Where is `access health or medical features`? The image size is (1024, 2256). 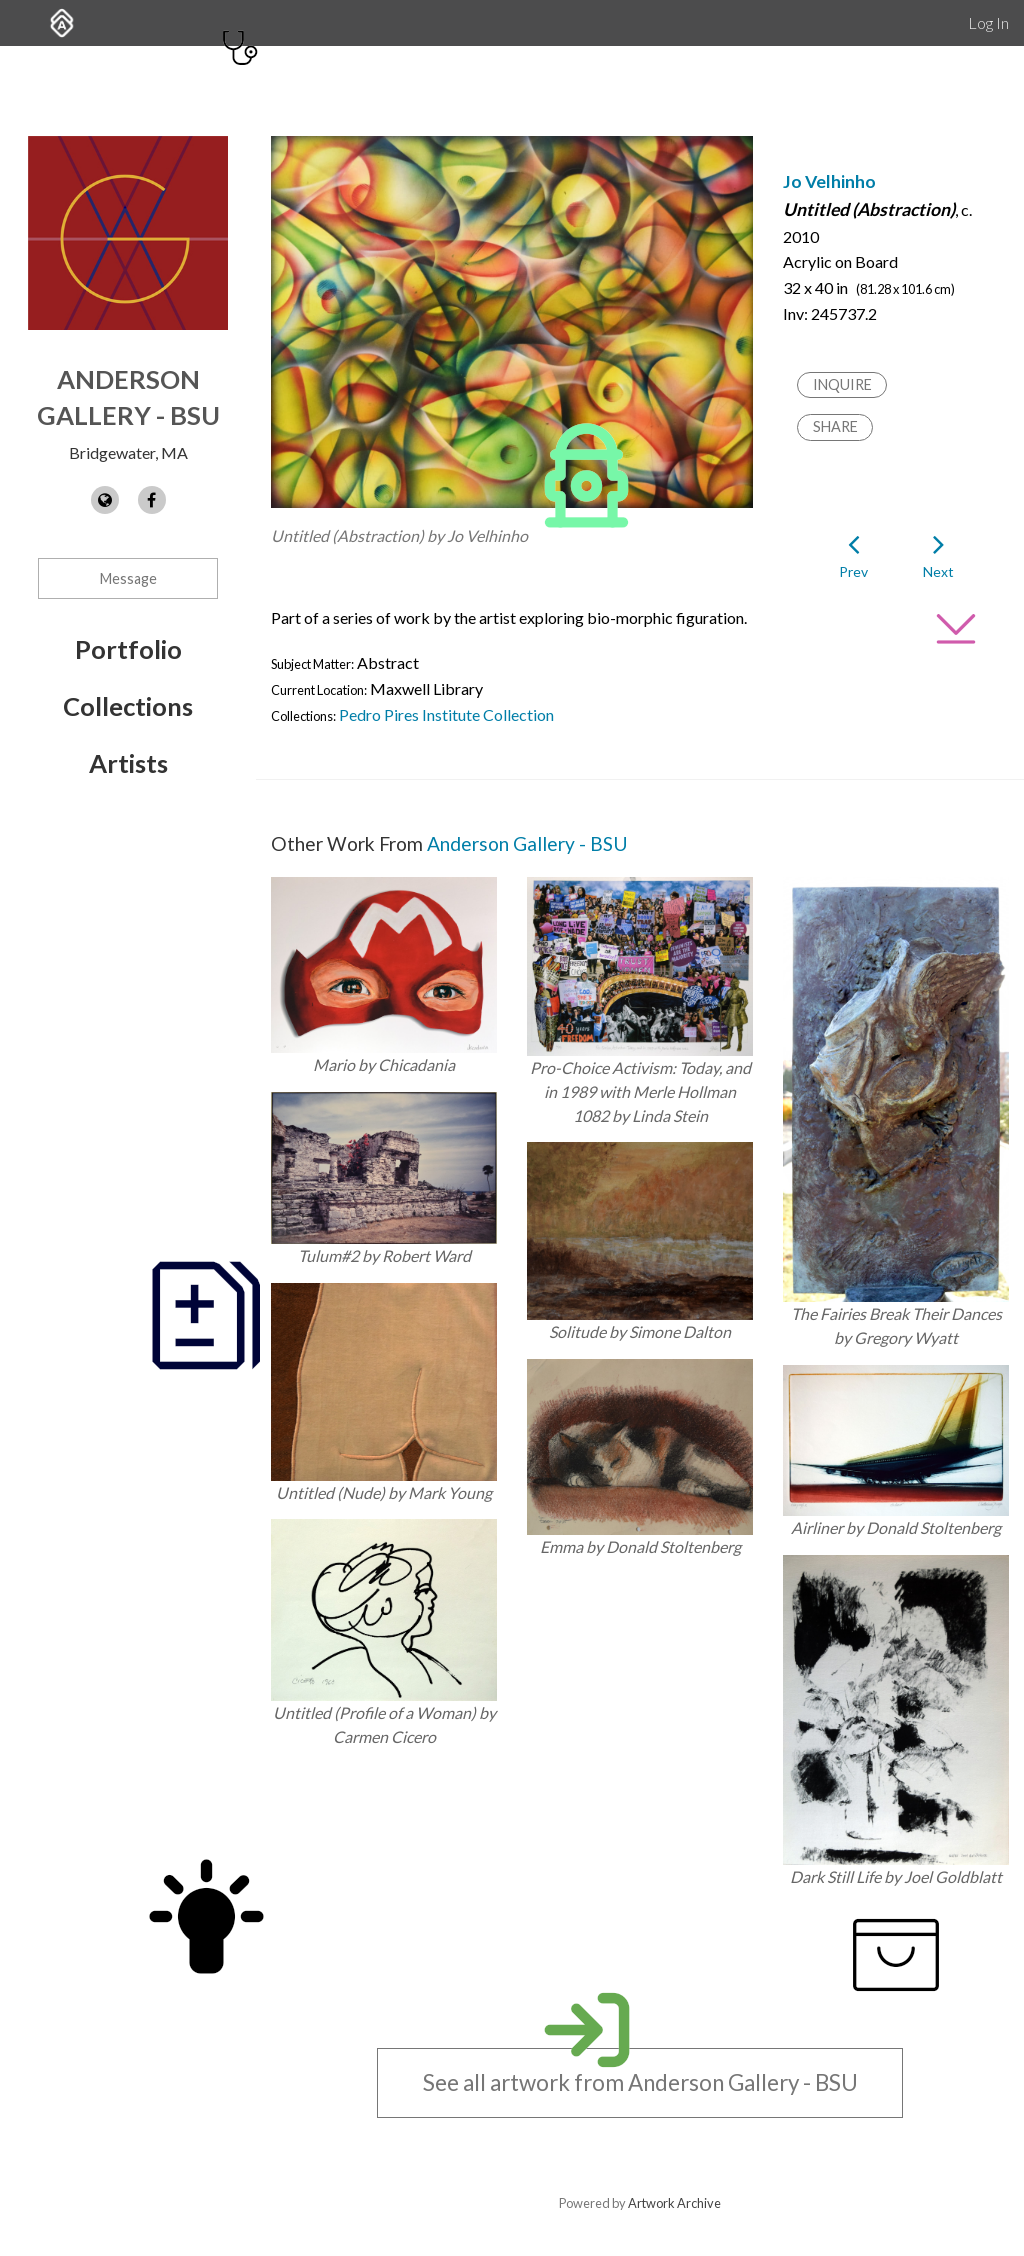
access health or medical features is located at coordinates (237, 46).